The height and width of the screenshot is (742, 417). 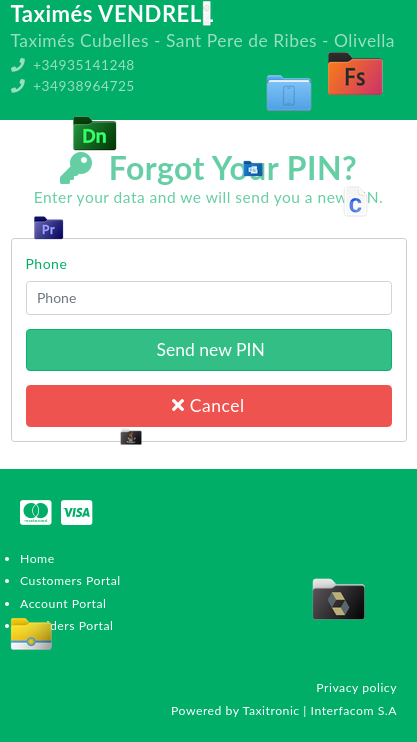 I want to click on open folder containing iPhone backups or synced content, so click(x=289, y=93).